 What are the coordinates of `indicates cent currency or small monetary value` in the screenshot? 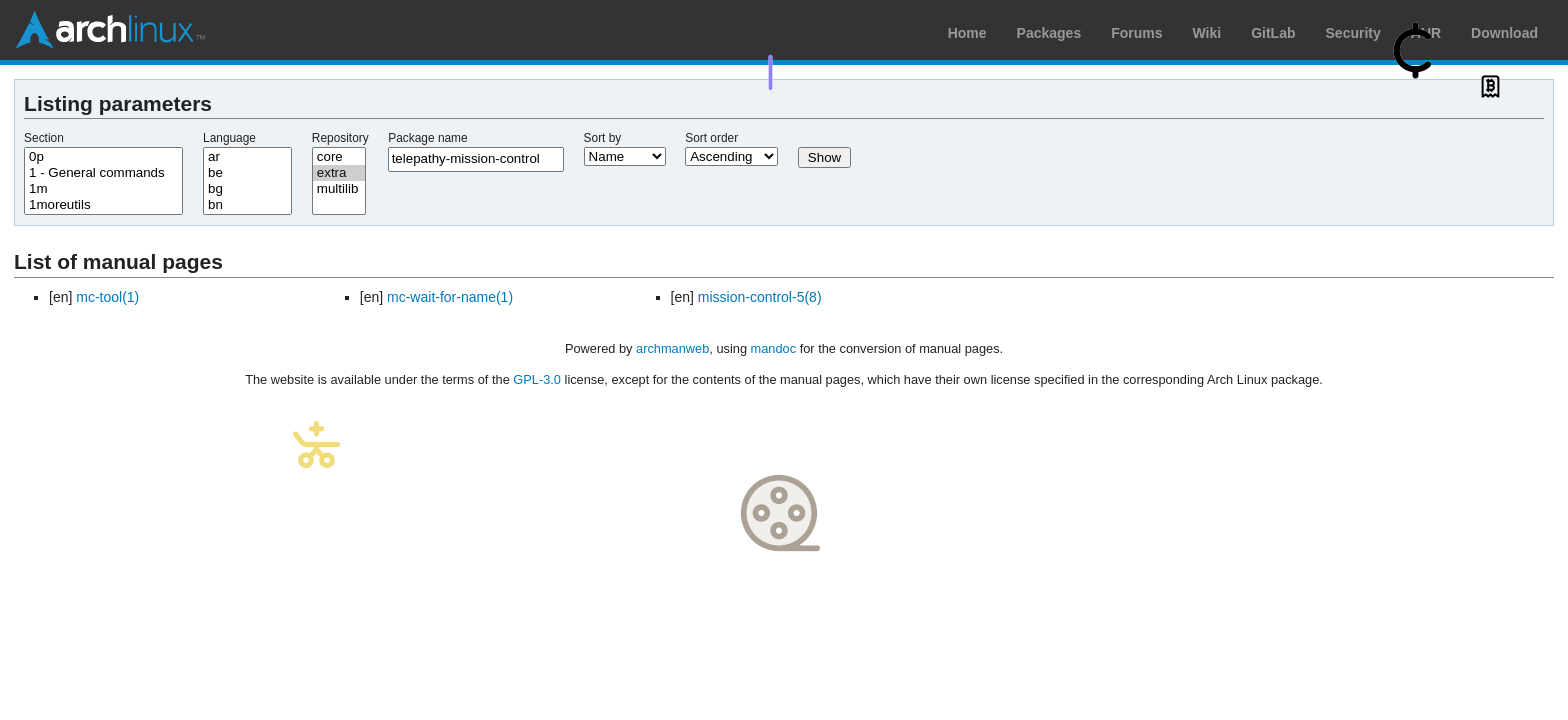 It's located at (1415, 50).